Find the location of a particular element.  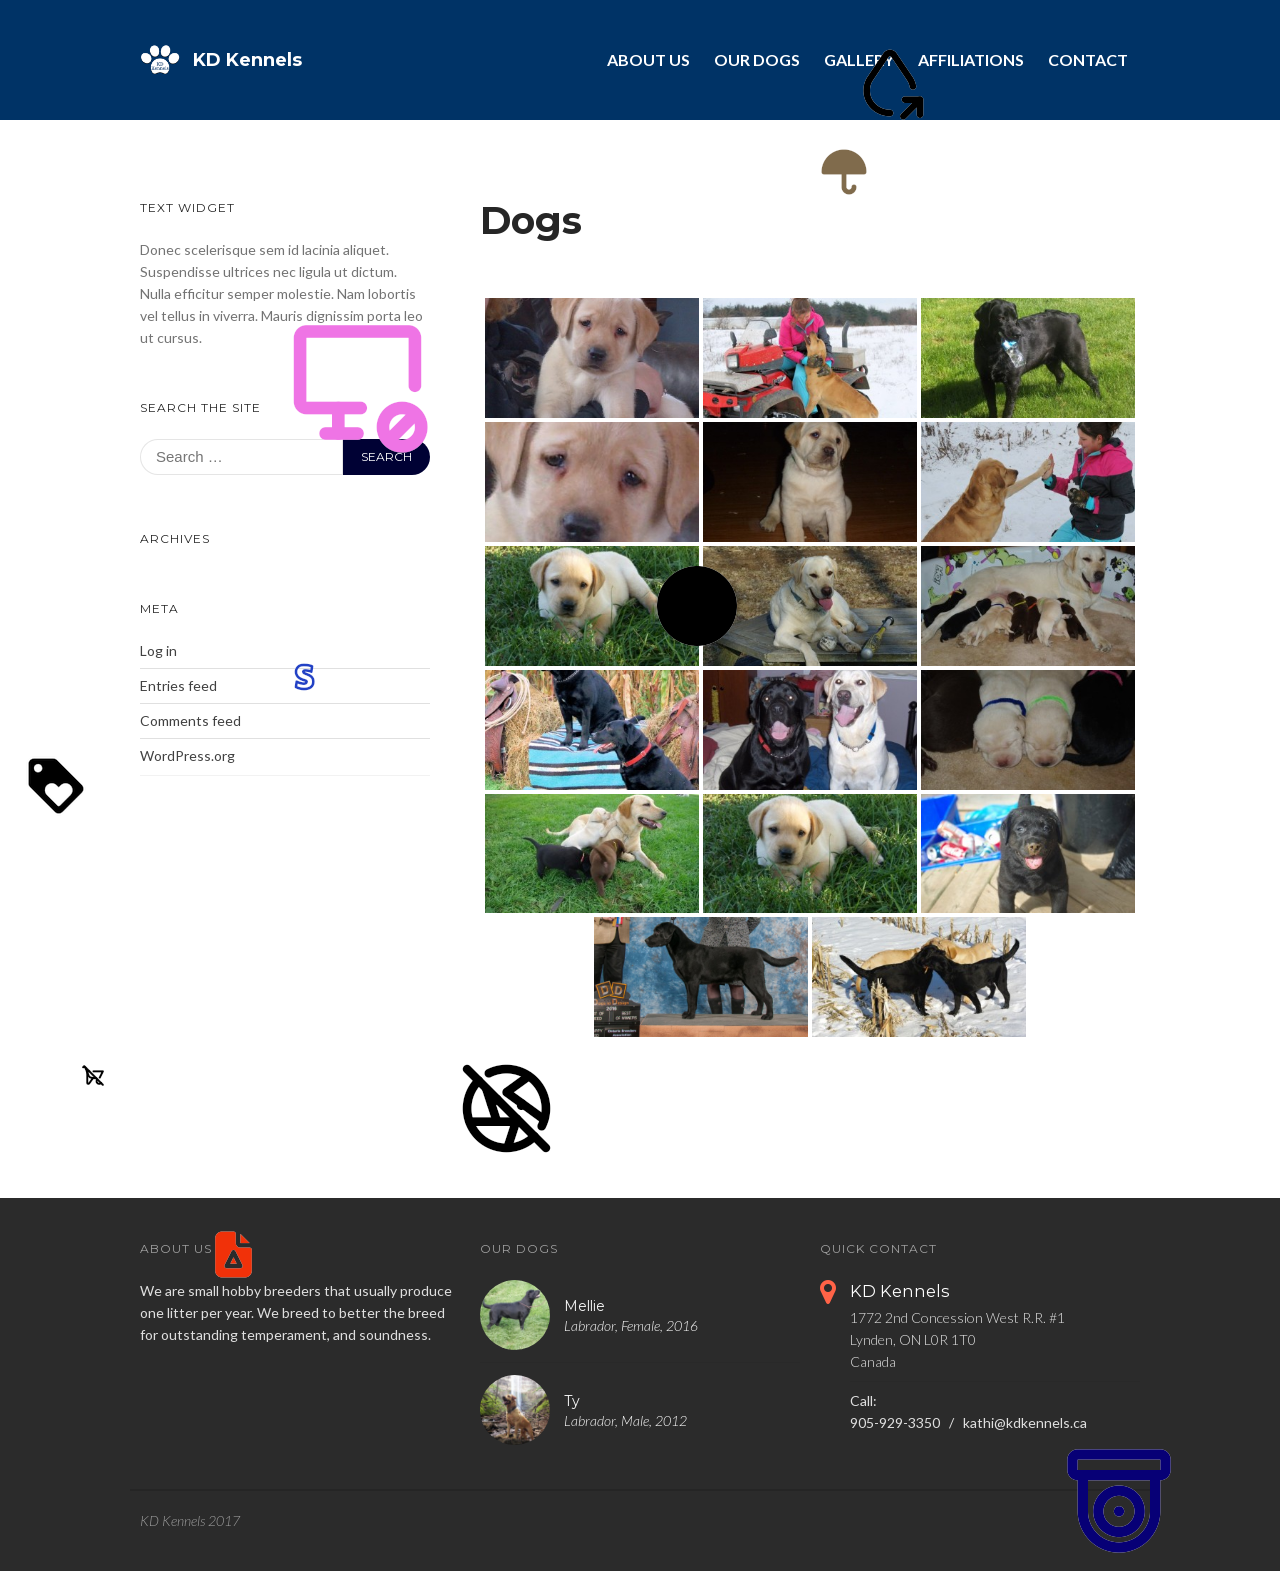

cancel or disconnect desktop device is located at coordinates (357, 382).